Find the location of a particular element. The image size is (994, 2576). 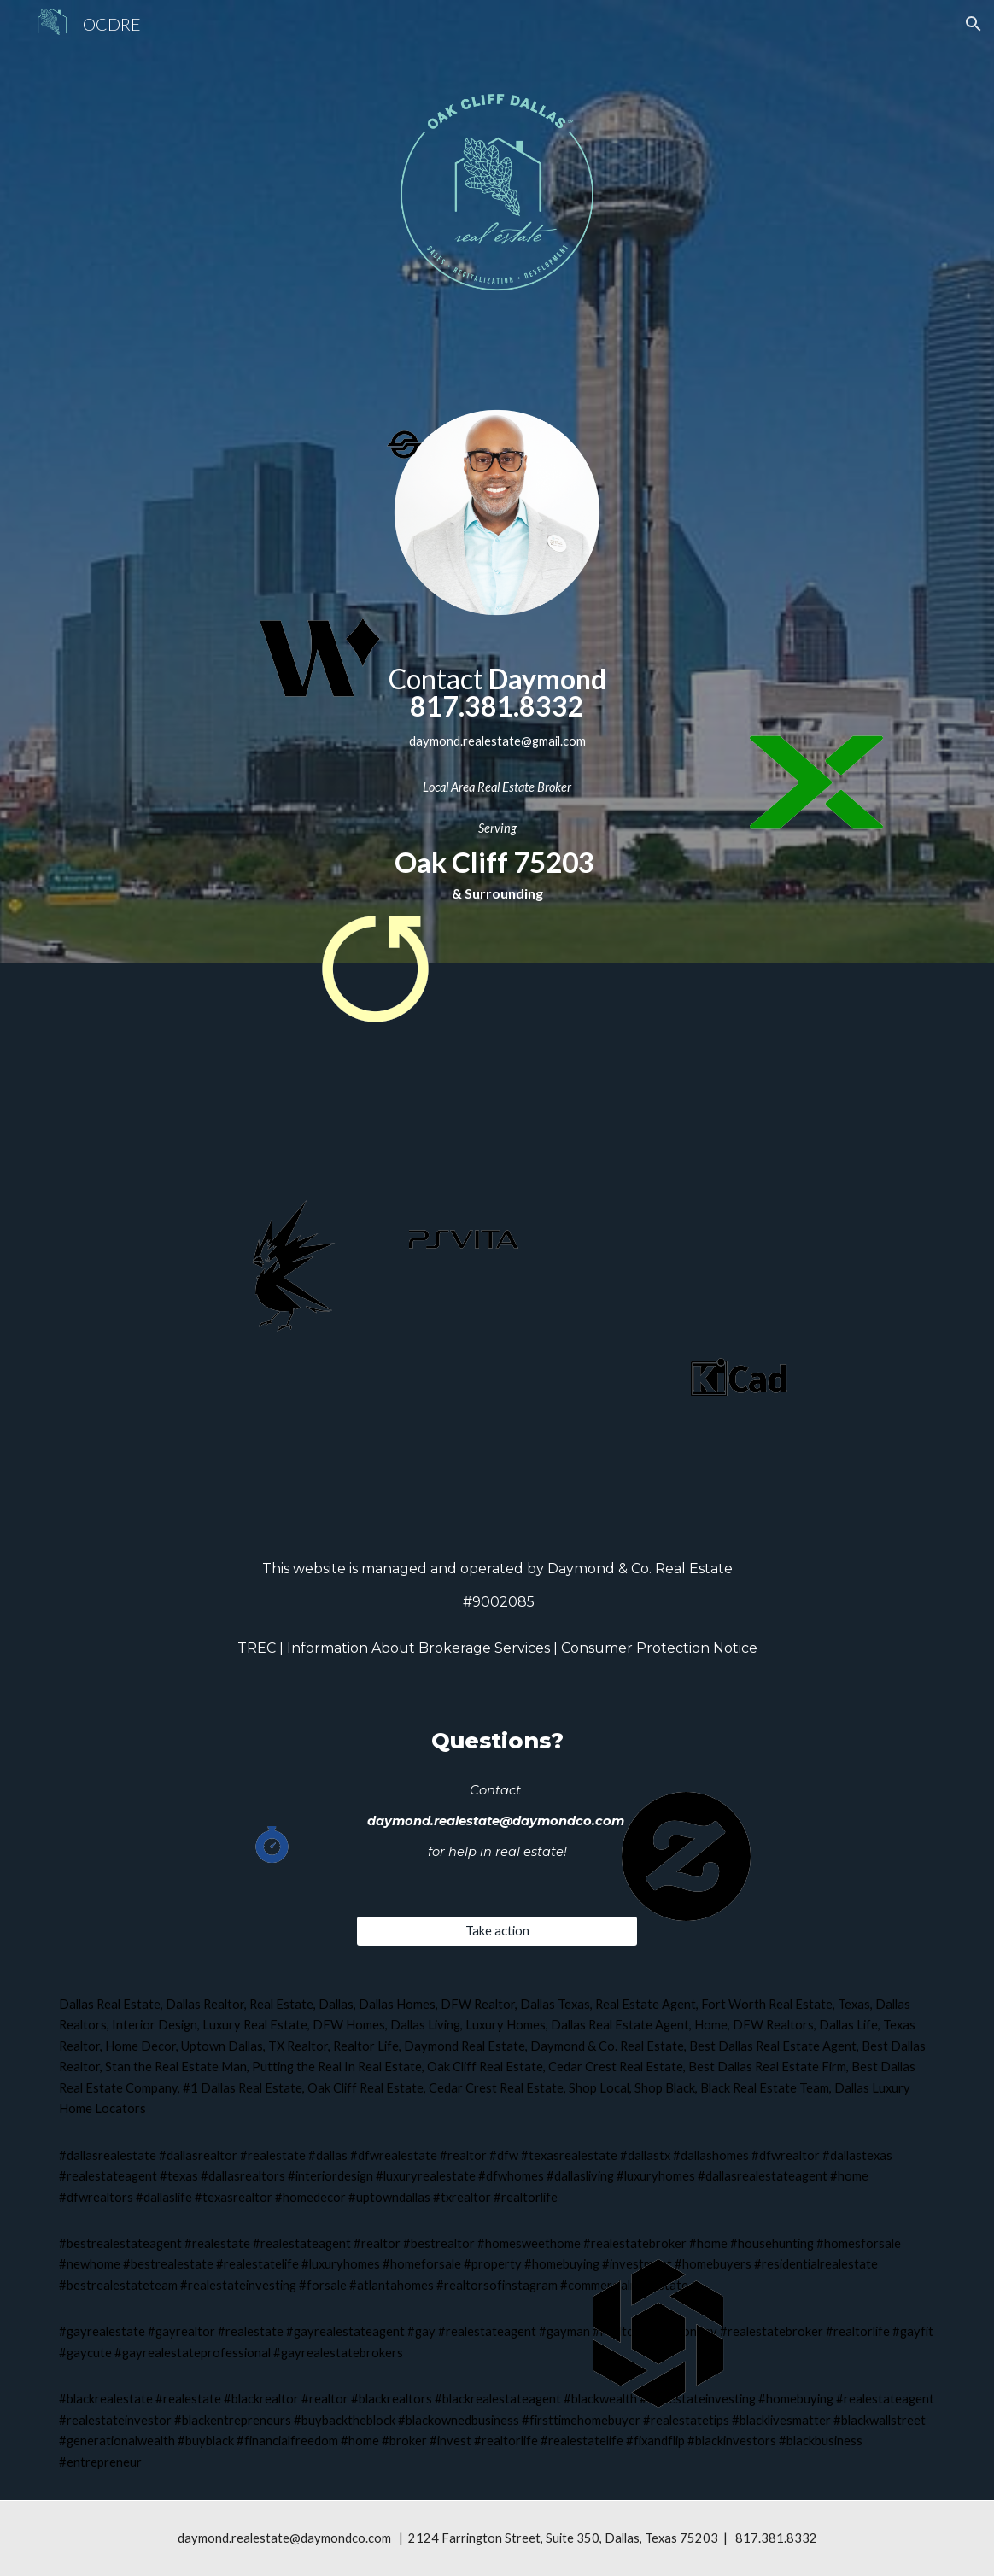

PlayStation Vita brand logo is located at coordinates (464, 1239).